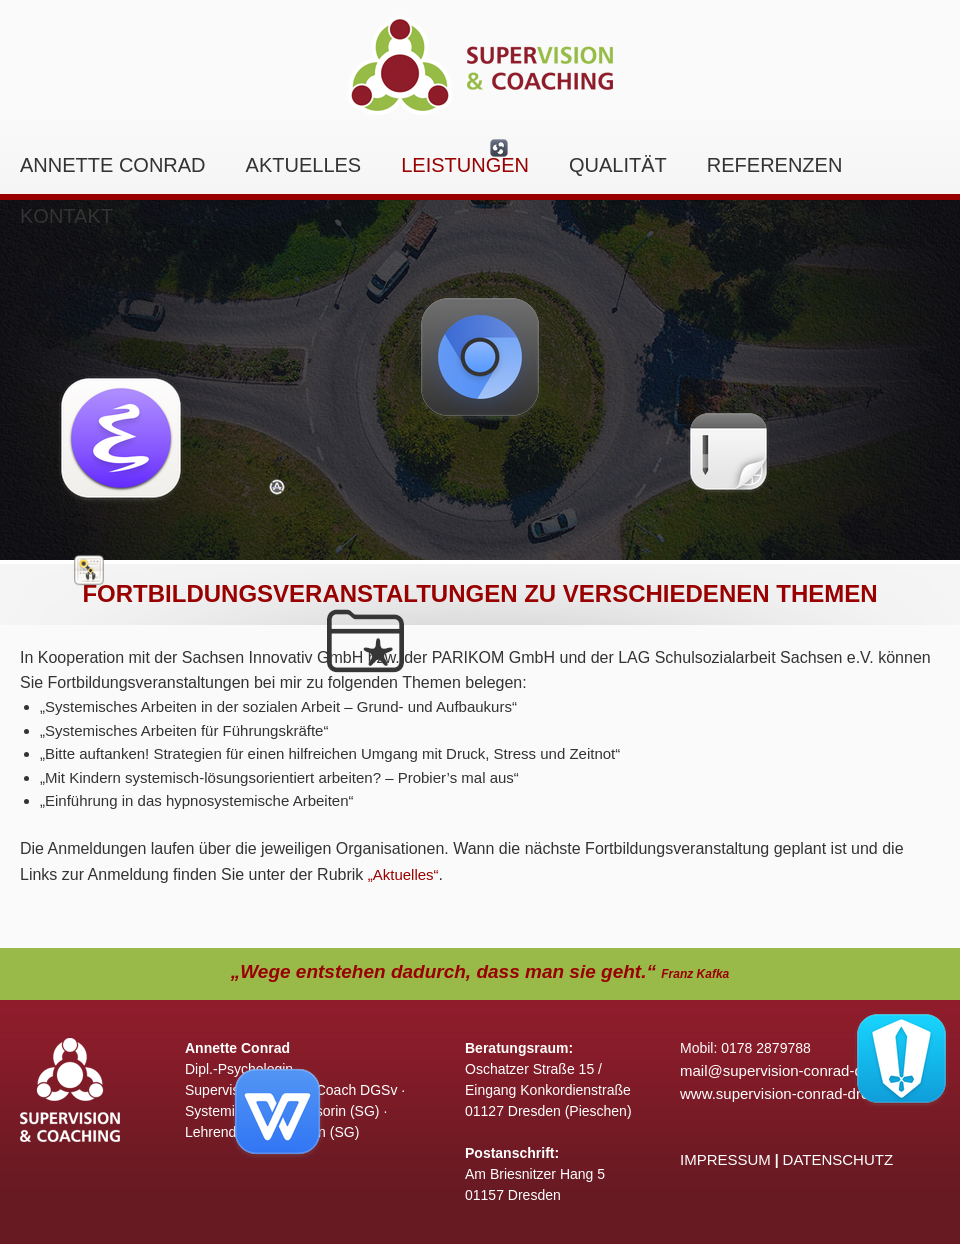  What do you see at coordinates (89, 570) in the screenshot?
I see `open gnome builder development environment` at bounding box center [89, 570].